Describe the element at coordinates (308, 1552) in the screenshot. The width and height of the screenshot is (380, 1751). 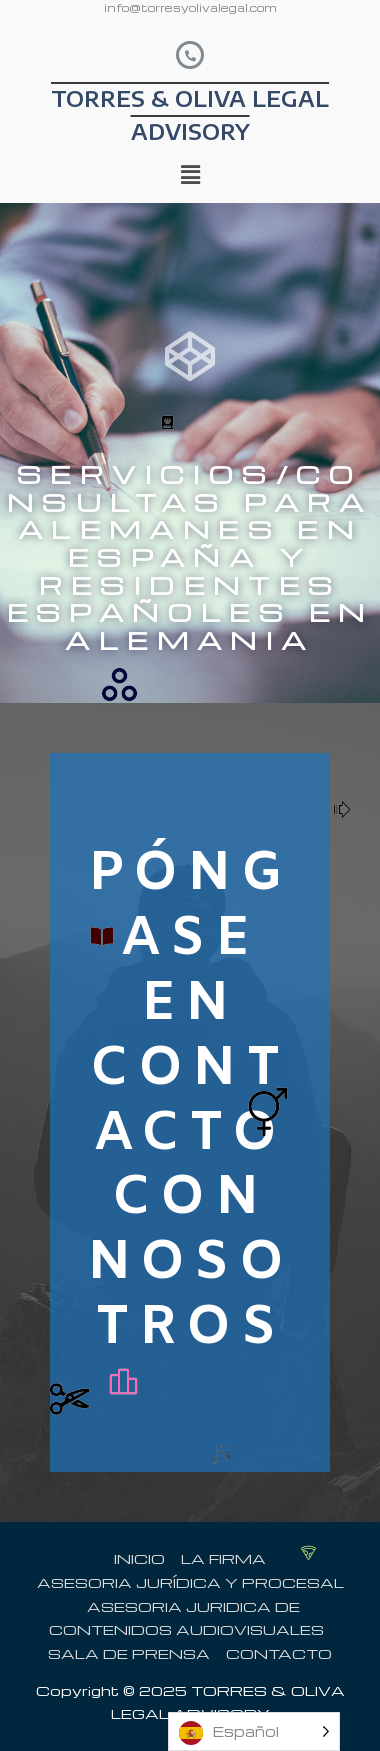
I see `browse food delivery options` at that location.